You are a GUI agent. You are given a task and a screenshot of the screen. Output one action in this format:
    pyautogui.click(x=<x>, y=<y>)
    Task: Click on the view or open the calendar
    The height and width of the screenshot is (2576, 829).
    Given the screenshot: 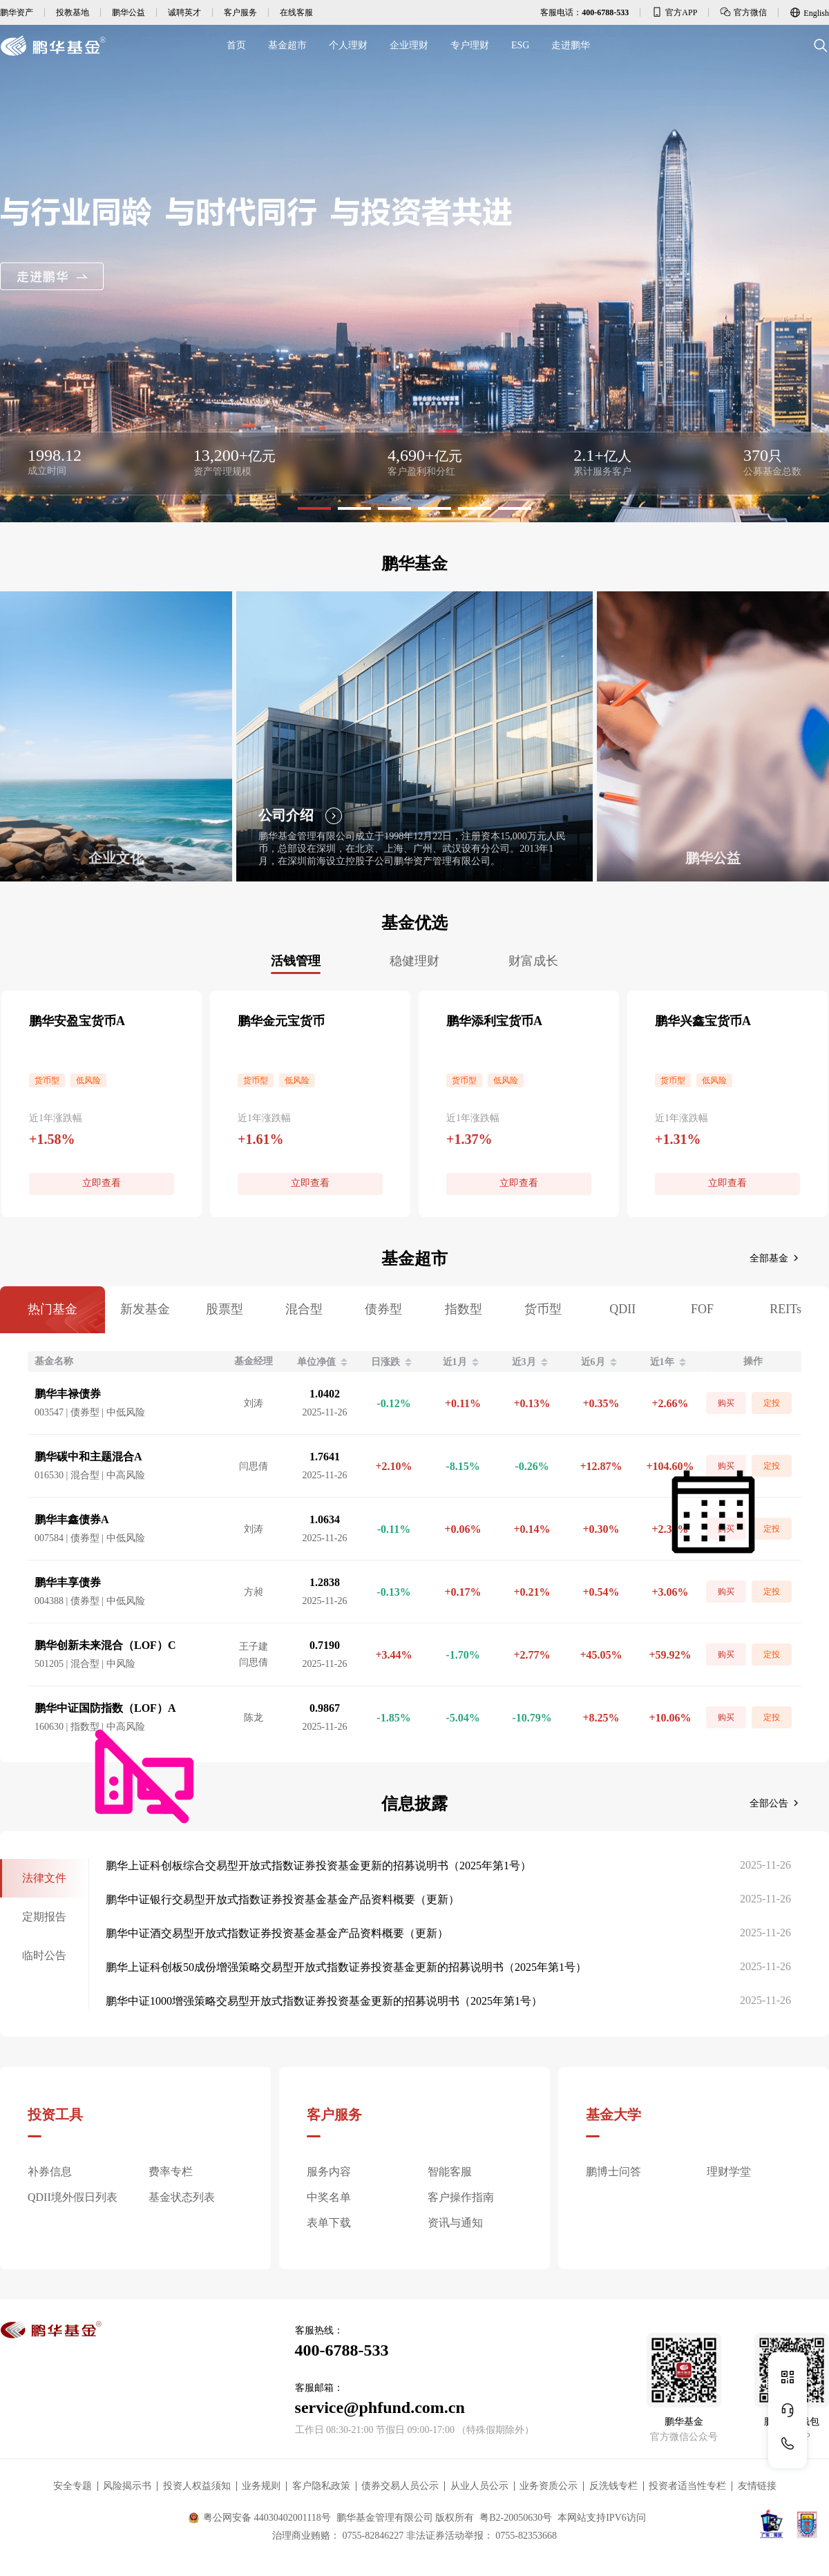 What is the action you would take?
    pyautogui.click(x=713, y=1511)
    